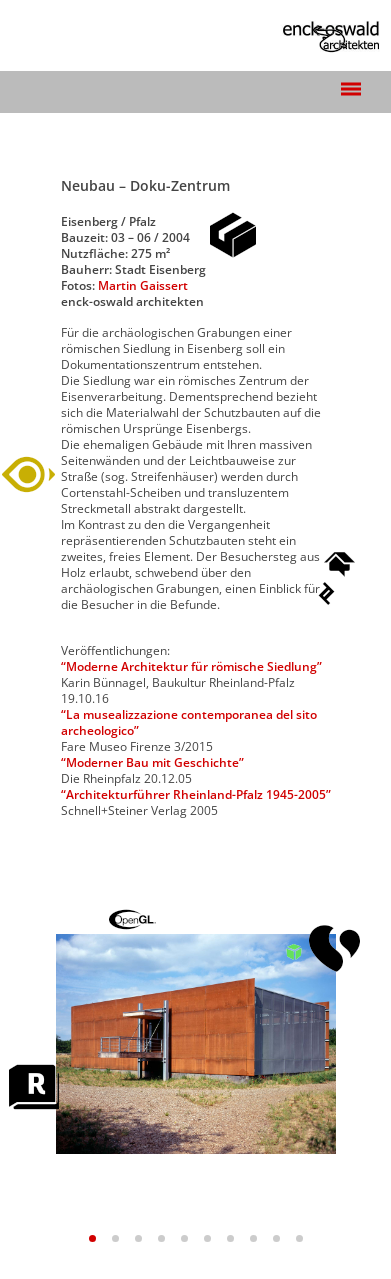  What do you see at coordinates (339, 564) in the screenshot?
I see `open the HomeAdvisor app` at bounding box center [339, 564].